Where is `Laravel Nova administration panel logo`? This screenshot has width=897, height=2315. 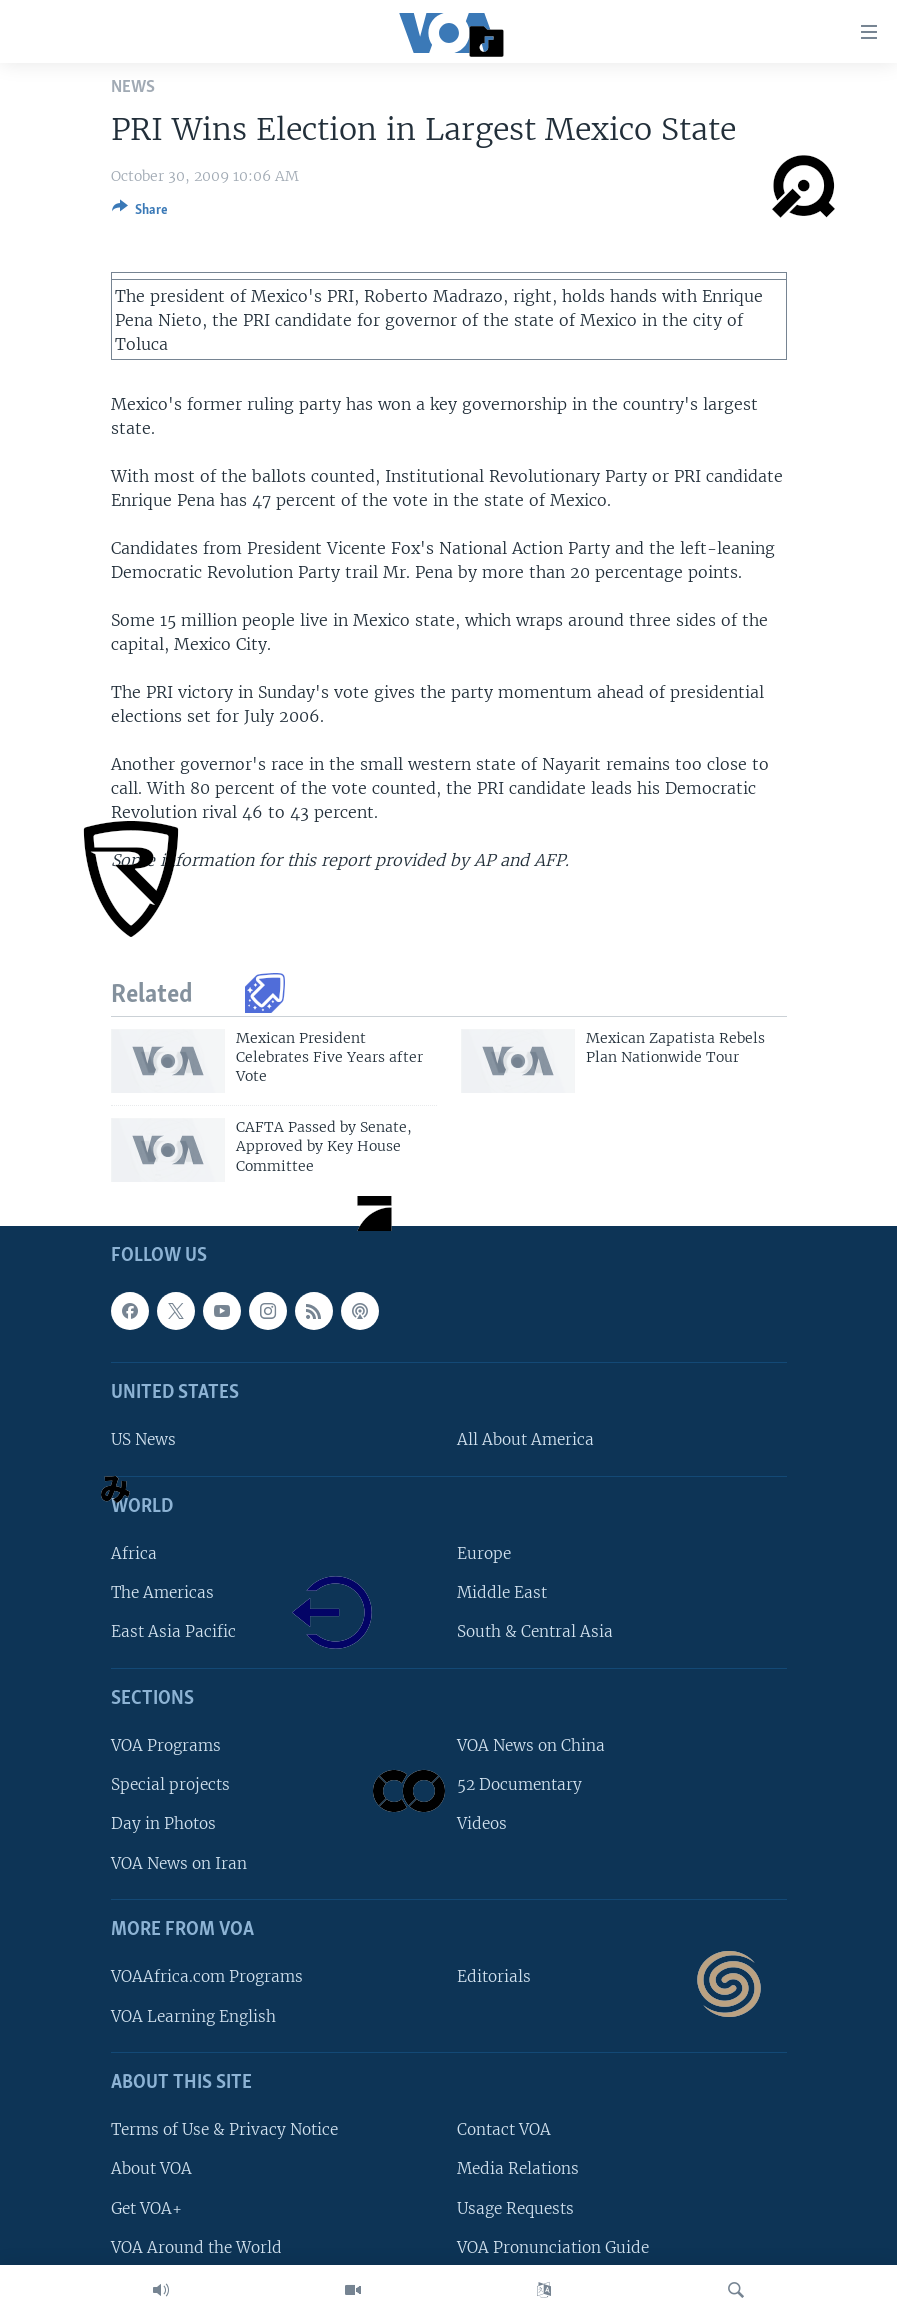 Laravel Nova administration panel logo is located at coordinates (729, 1984).